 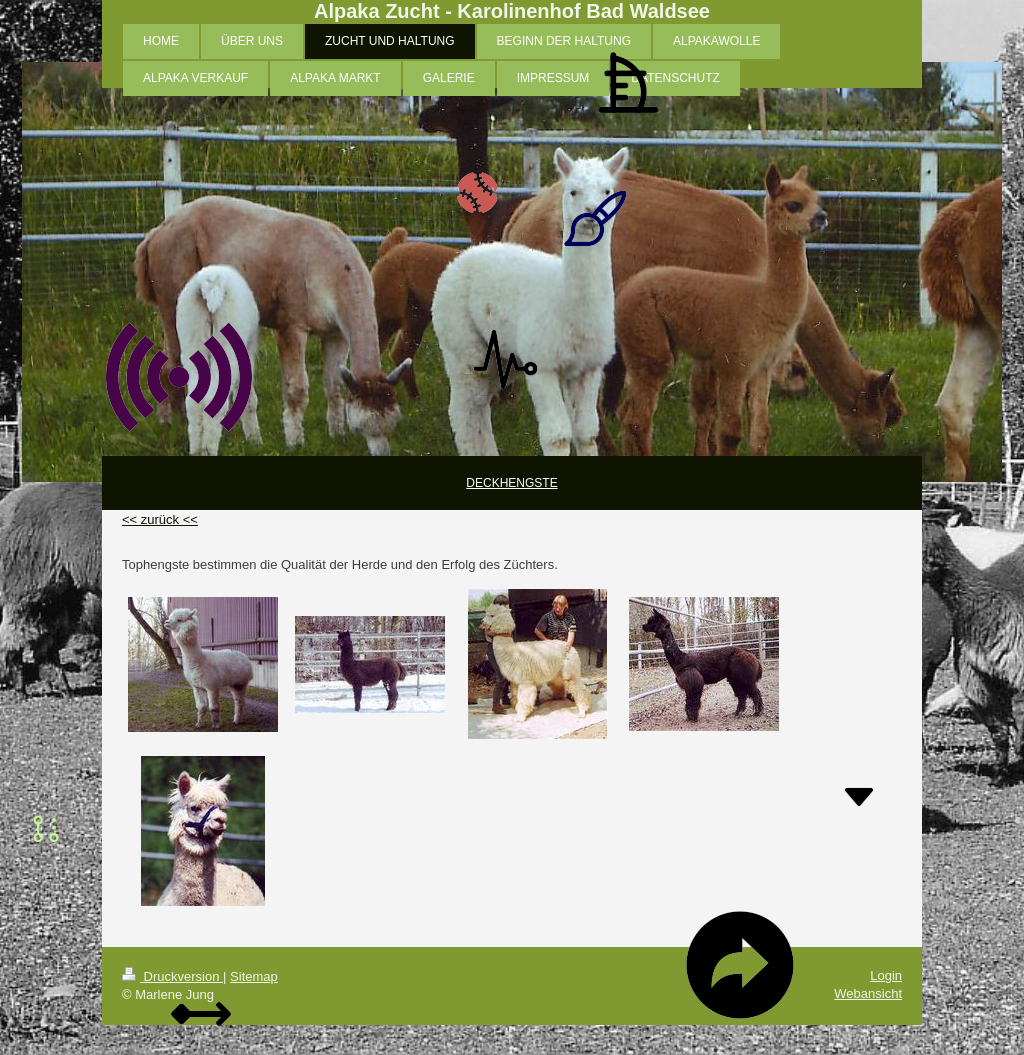 What do you see at coordinates (628, 82) in the screenshot?
I see `view landmark or tourist attraction` at bounding box center [628, 82].